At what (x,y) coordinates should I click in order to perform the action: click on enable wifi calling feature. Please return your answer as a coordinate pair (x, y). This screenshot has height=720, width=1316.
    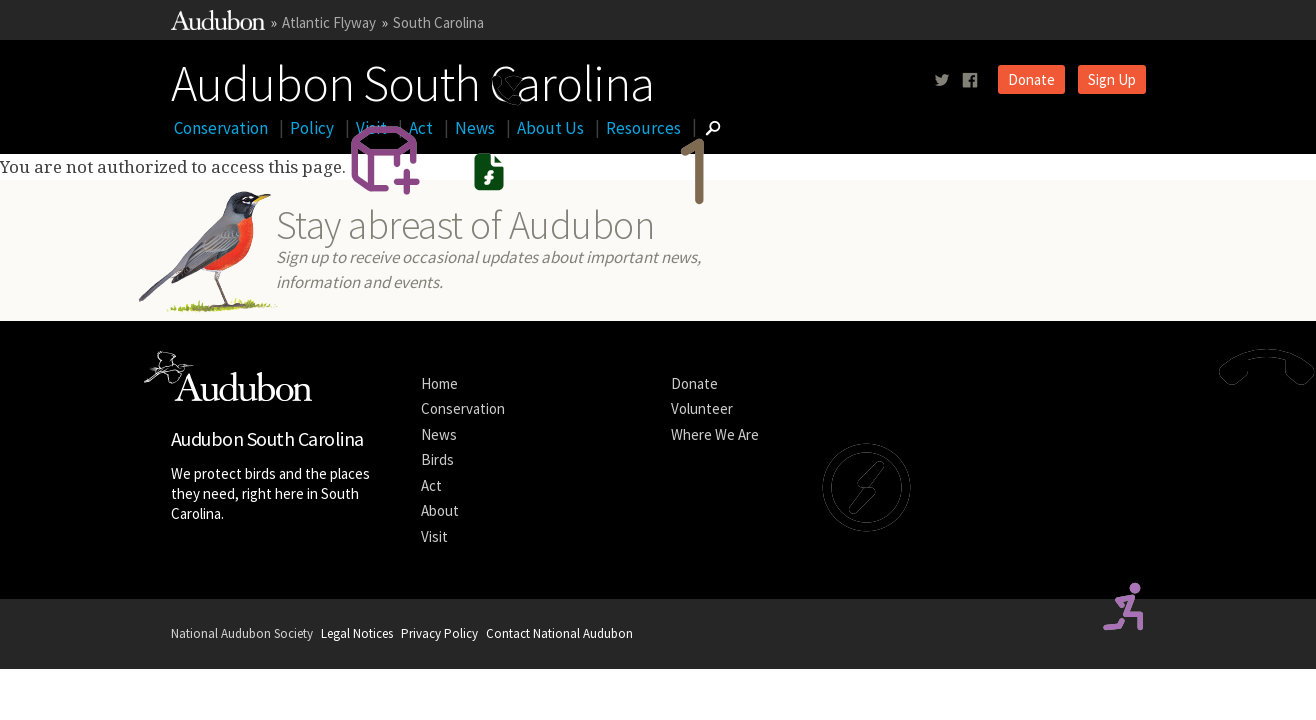
    Looking at the image, I should click on (506, 90).